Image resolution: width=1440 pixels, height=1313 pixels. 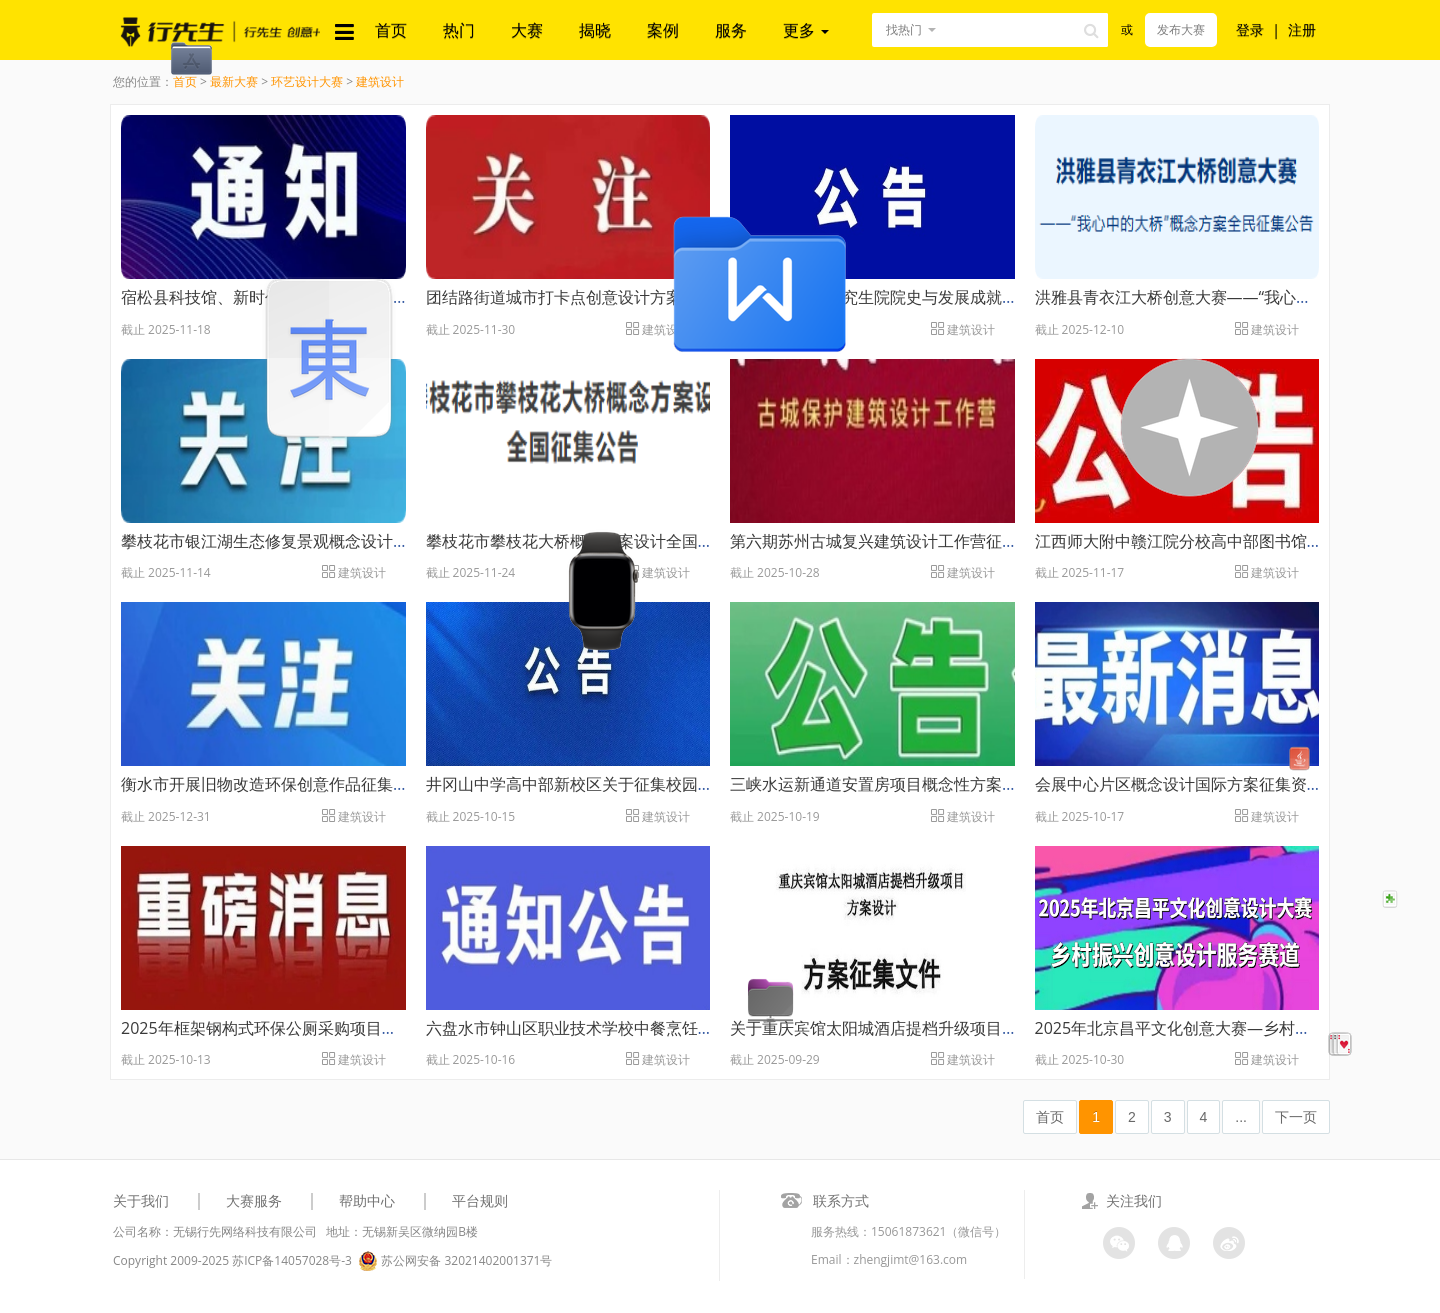 What do you see at coordinates (602, 591) in the screenshot?
I see `apple watch series 5 device icon` at bounding box center [602, 591].